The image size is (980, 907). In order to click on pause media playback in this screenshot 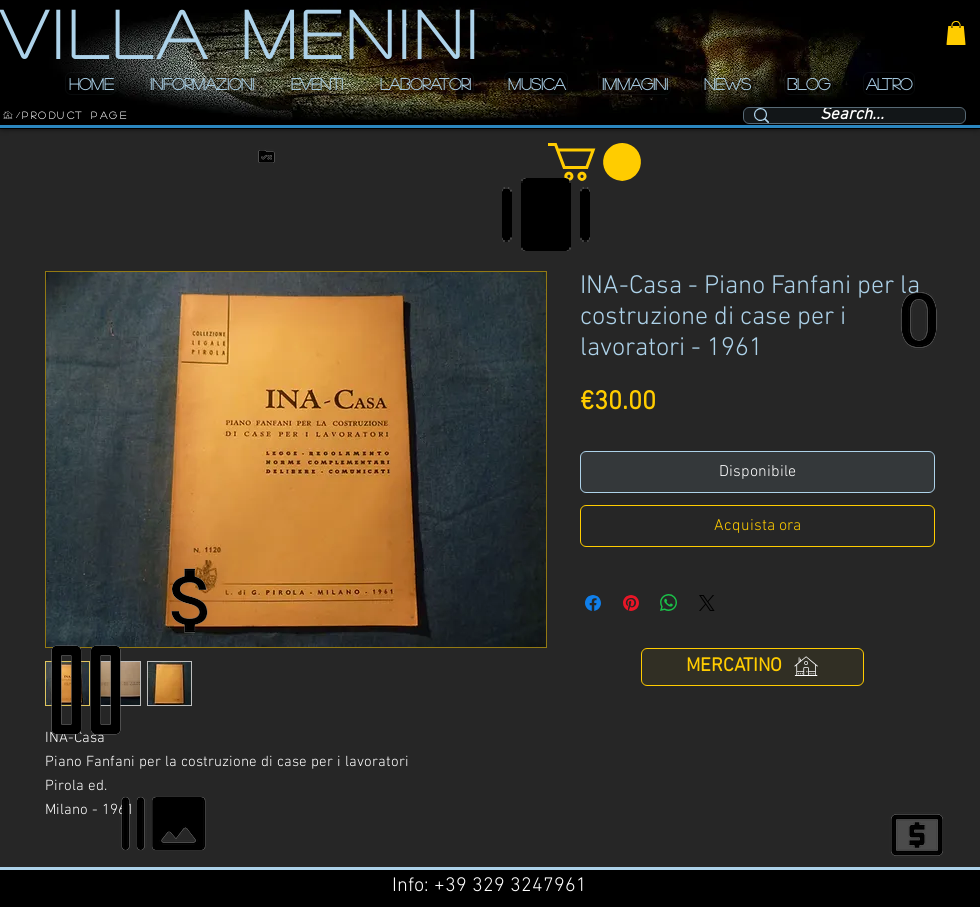, I will do `click(86, 690)`.